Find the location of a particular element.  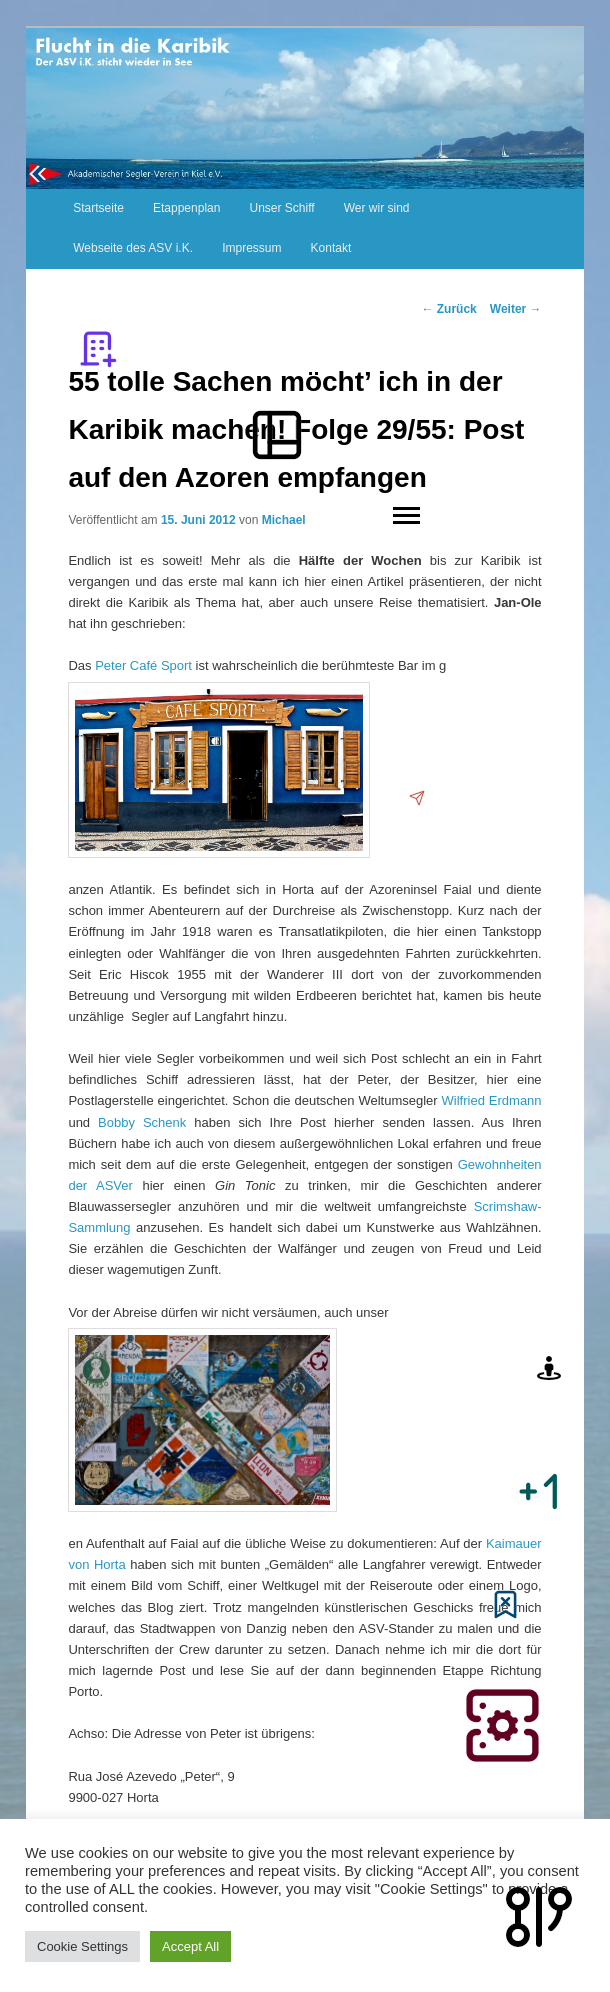

increase exposure by one stop is located at coordinates (541, 1491).